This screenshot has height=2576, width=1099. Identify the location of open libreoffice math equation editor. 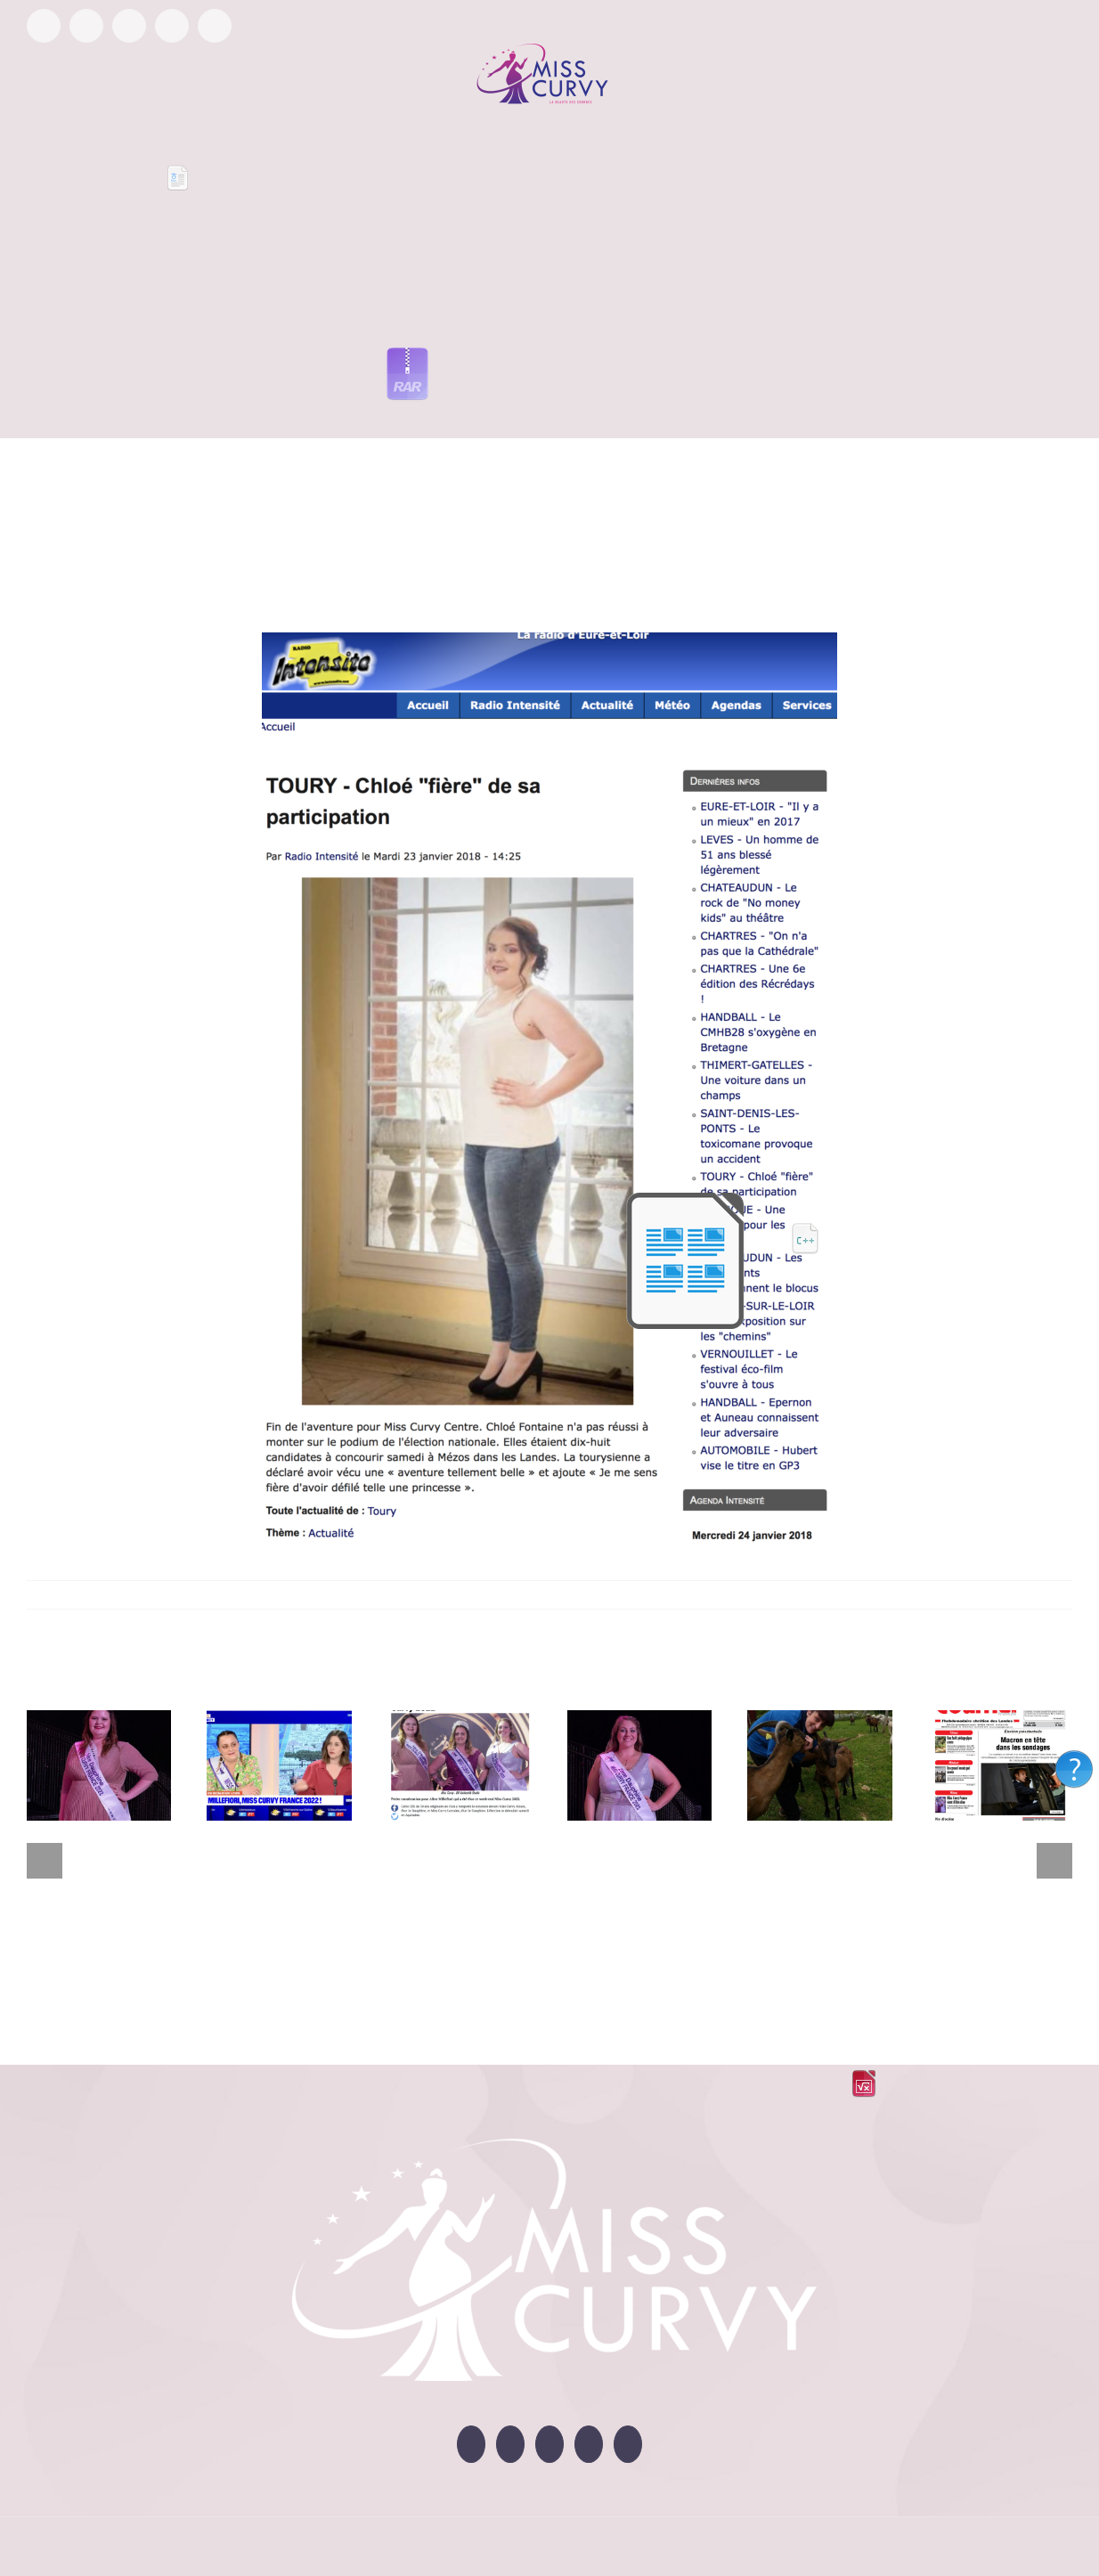
(864, 2083).